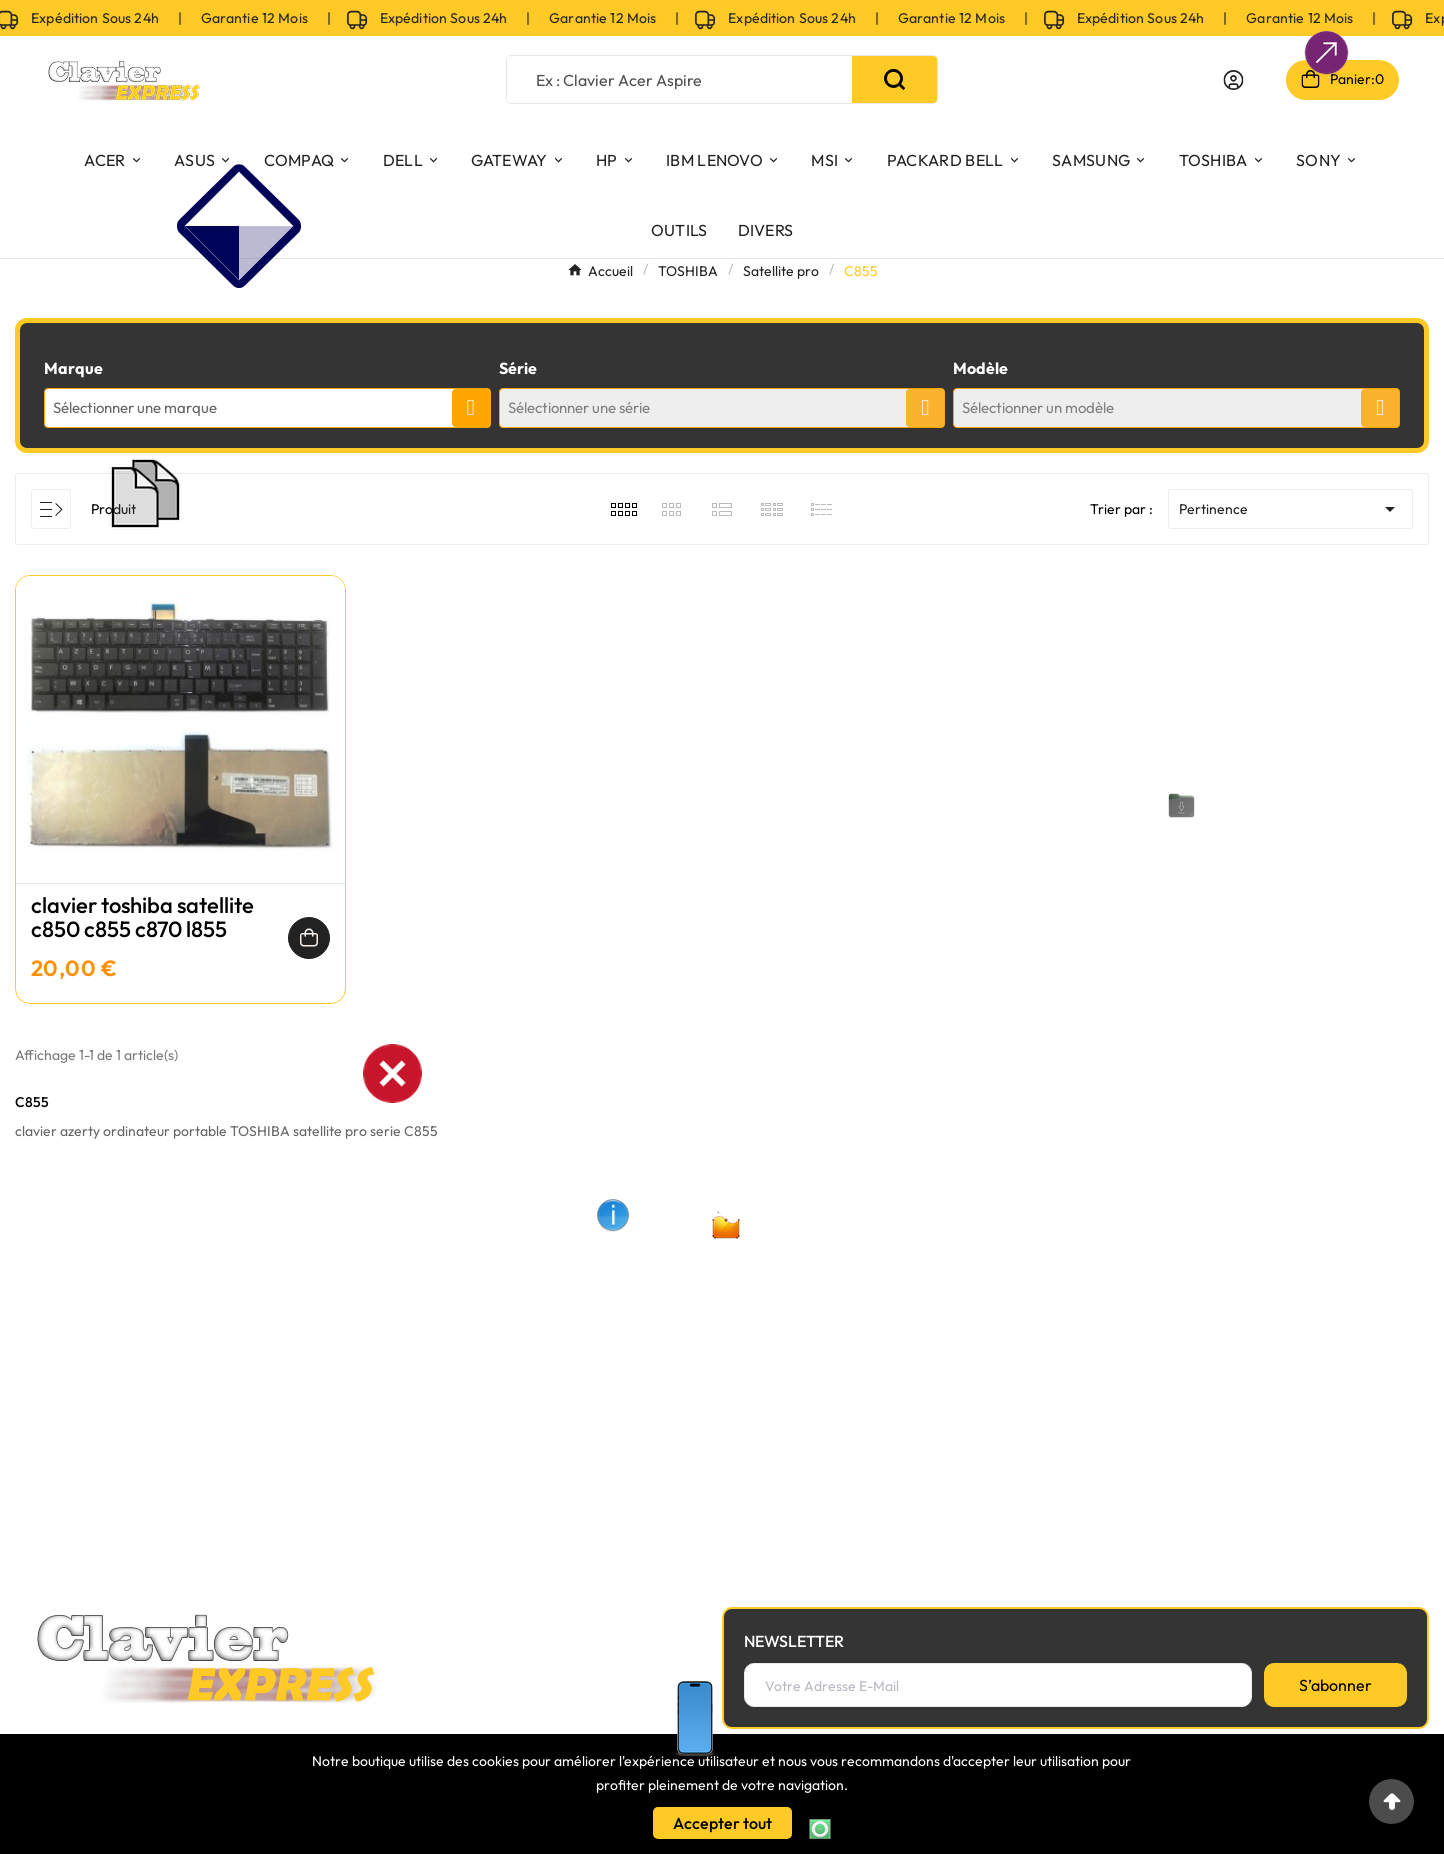 Image resolution: width=1444 pixels, height=1854 pixels. What do you see at coordinates (239, 226) in the screenshot?
I see `open fragments torrent client` at bounding box center [239, 226].